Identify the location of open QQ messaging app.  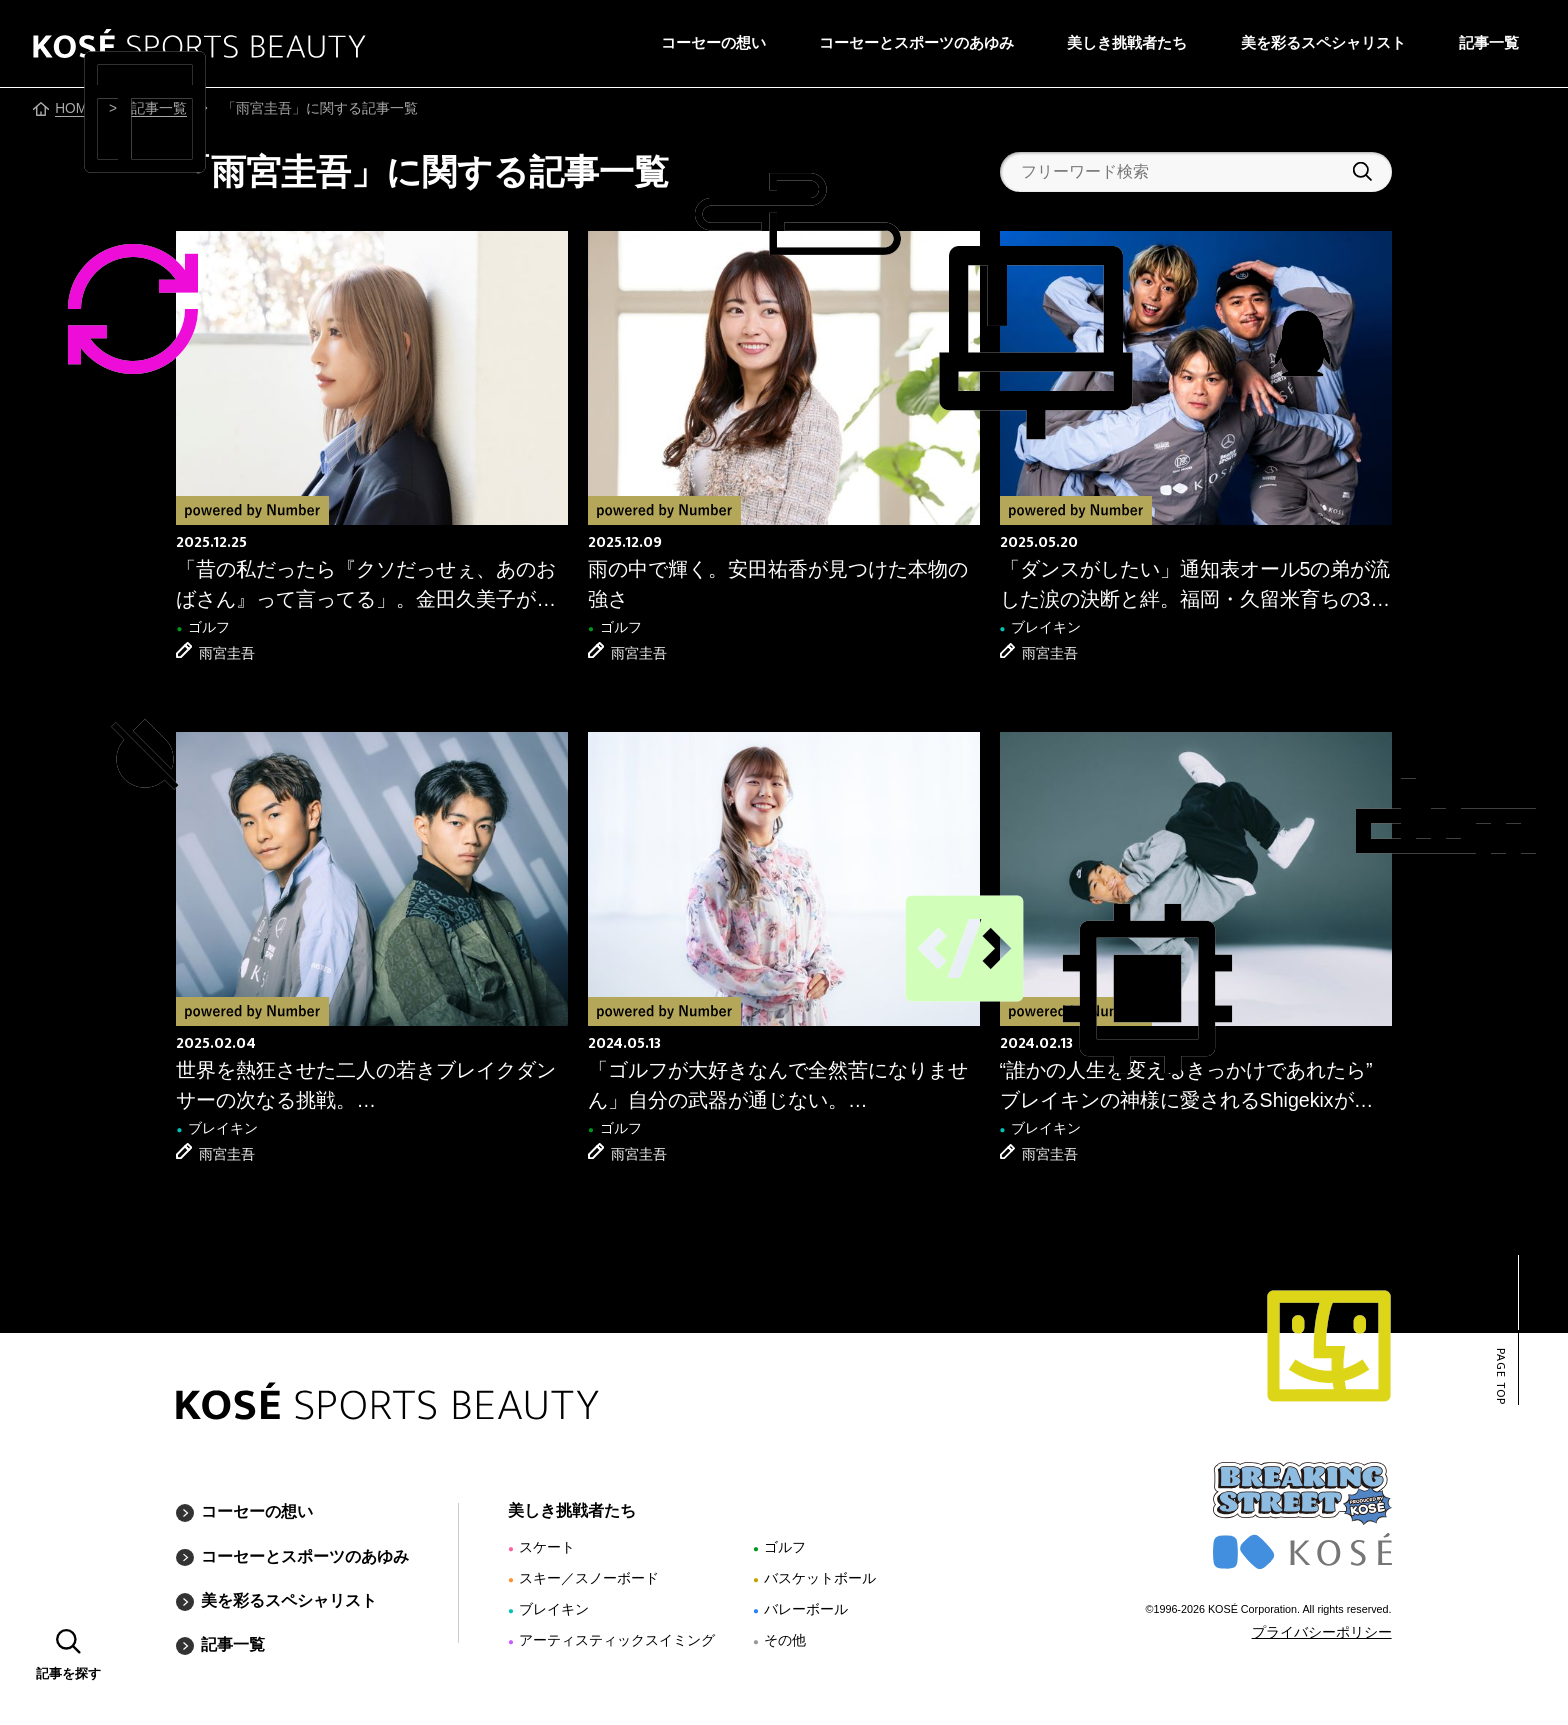
(1302, 343).